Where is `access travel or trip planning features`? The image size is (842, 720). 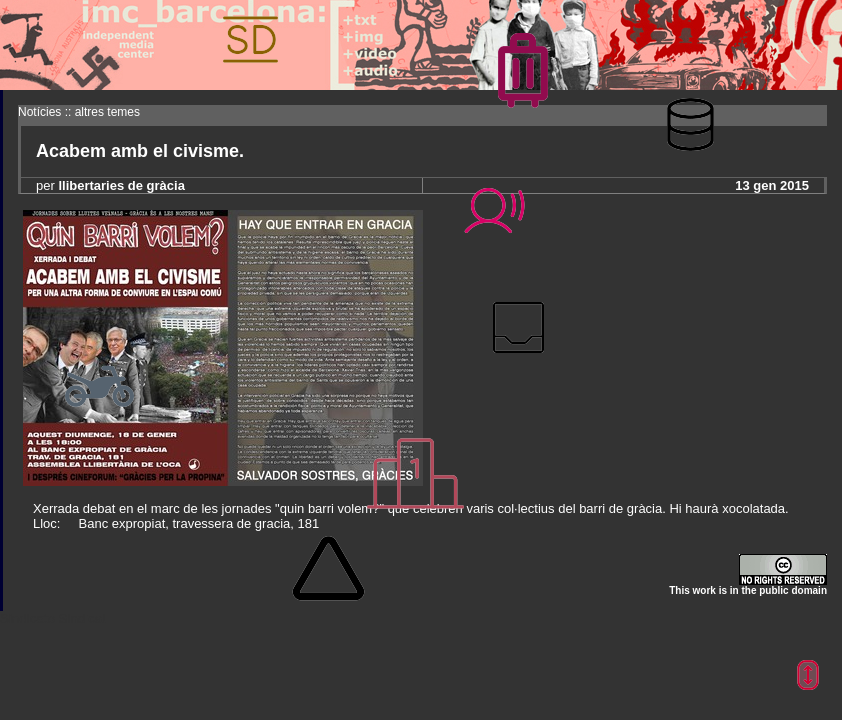
access travel or trip planning features is located at coordinates (523, 71).